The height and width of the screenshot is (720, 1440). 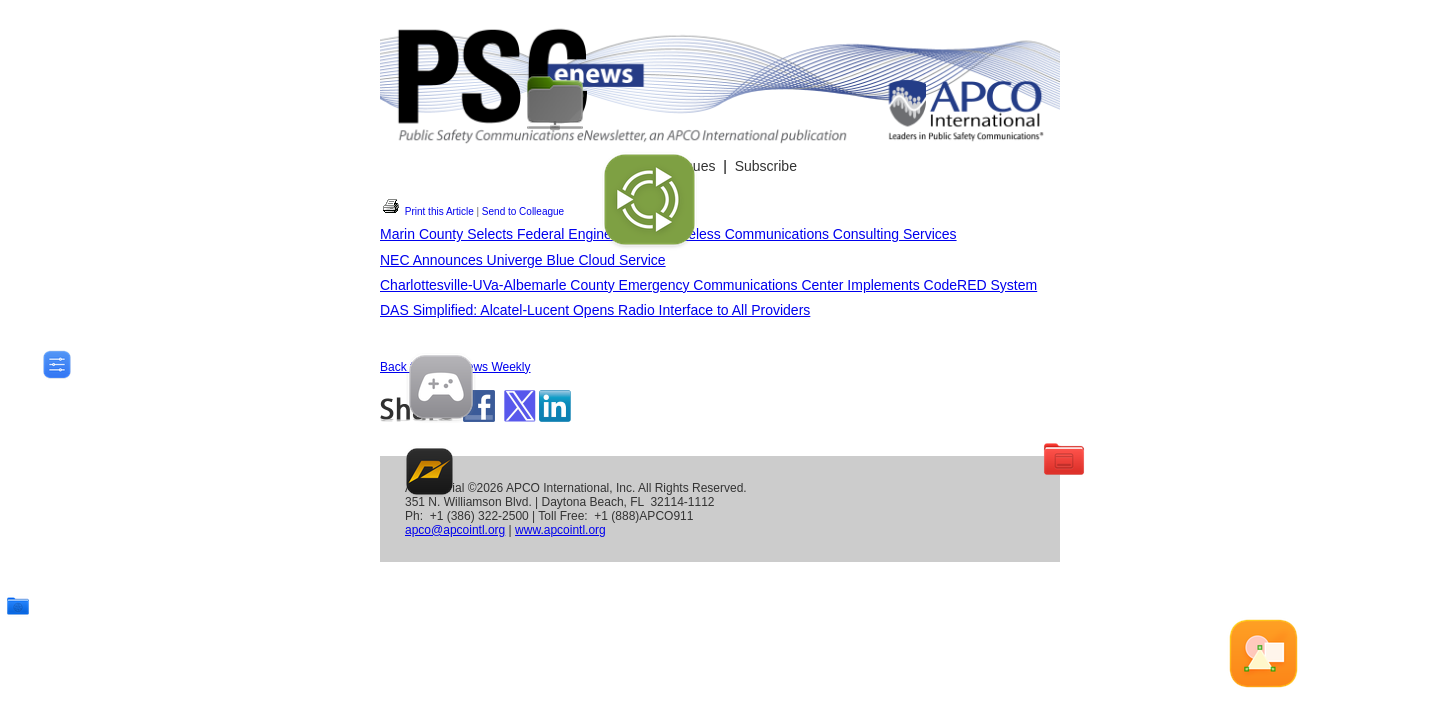 I want to click on folder containing html web files, so click(x=18, y=606).